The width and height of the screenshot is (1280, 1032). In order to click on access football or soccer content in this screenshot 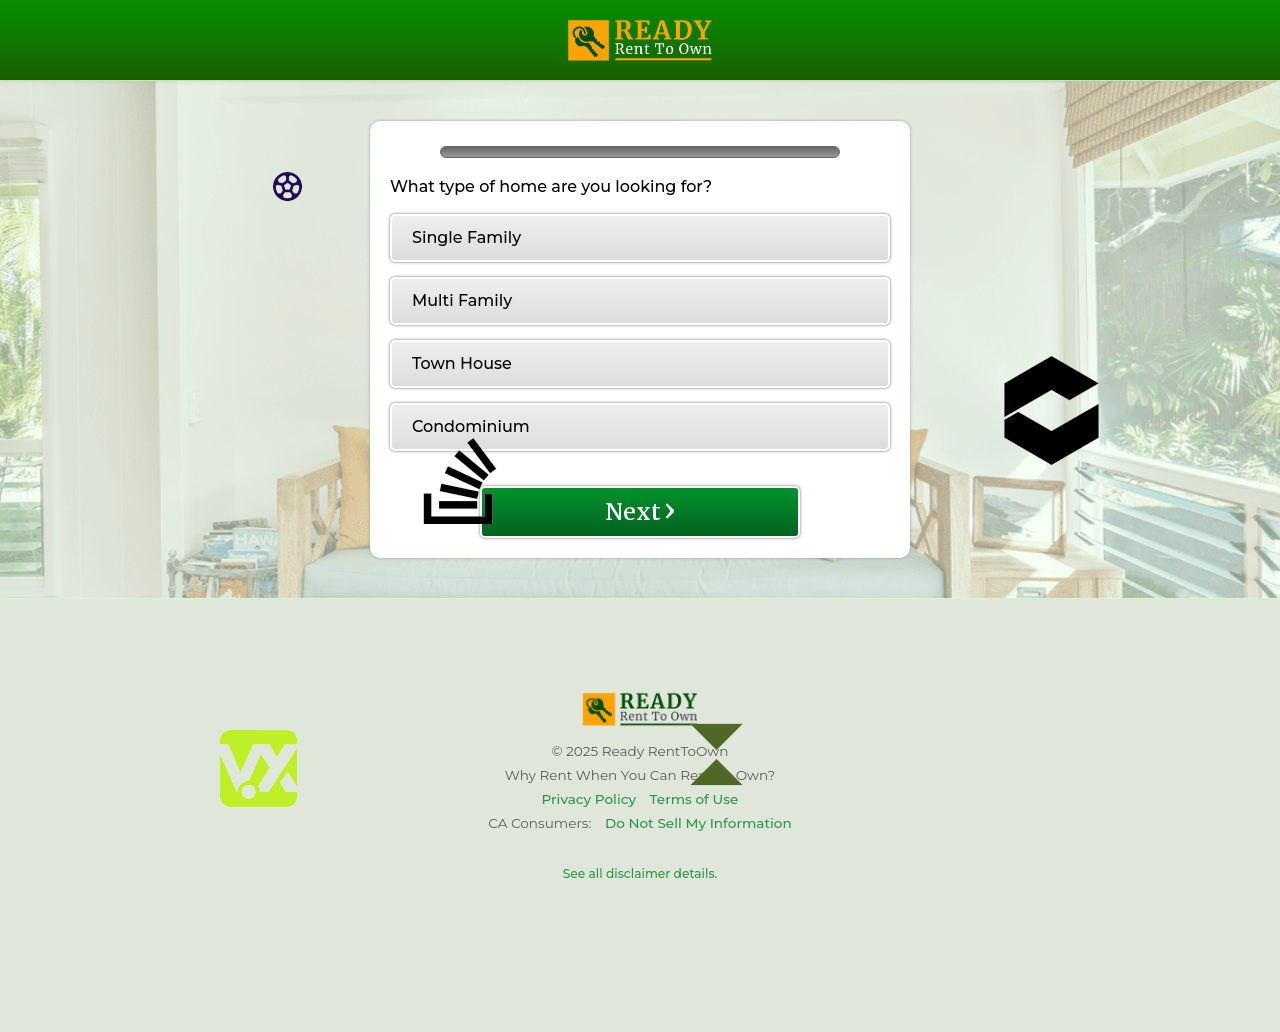, I will do `click(287, 186)`.